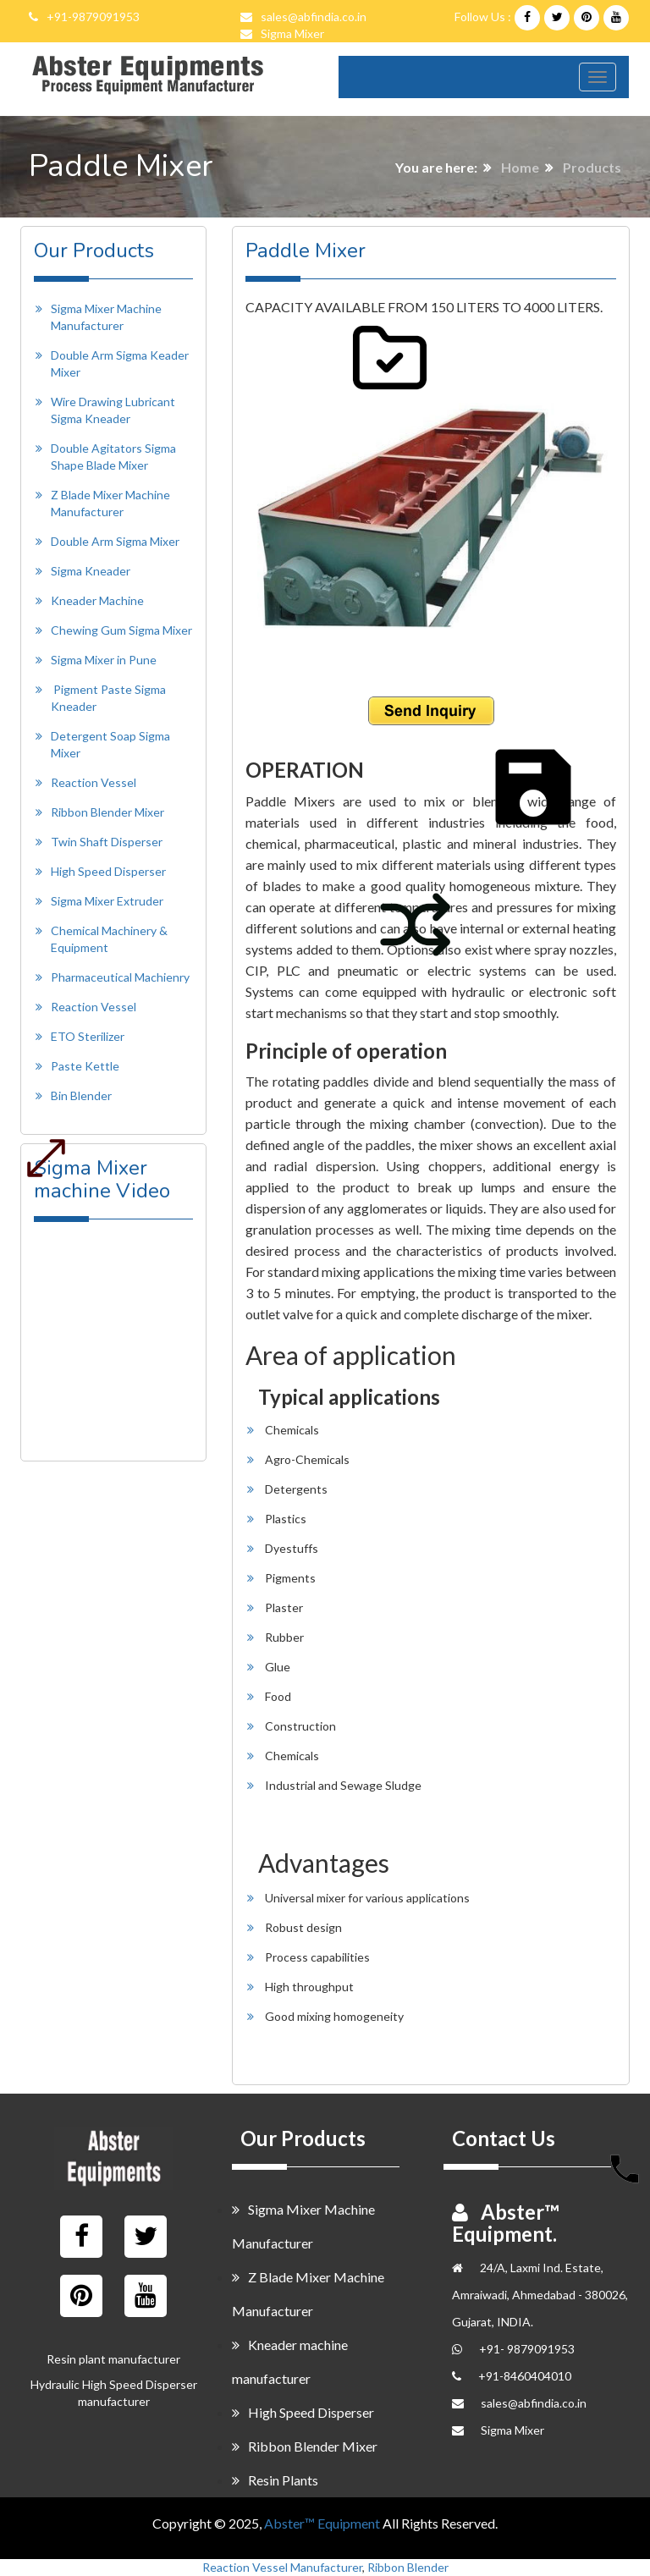 This screenshot has width=650, height=2576. Describe the element at coordinates (415, 924) in the screenshot. I see `shuffle or randomize playback order` at that location.